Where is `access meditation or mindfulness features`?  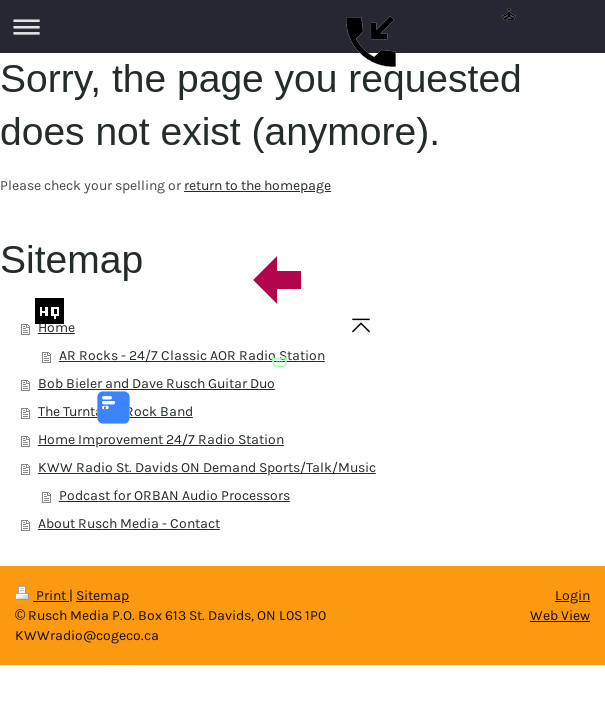
access meditation or mindfulness features is located at coordinates (509, 14).